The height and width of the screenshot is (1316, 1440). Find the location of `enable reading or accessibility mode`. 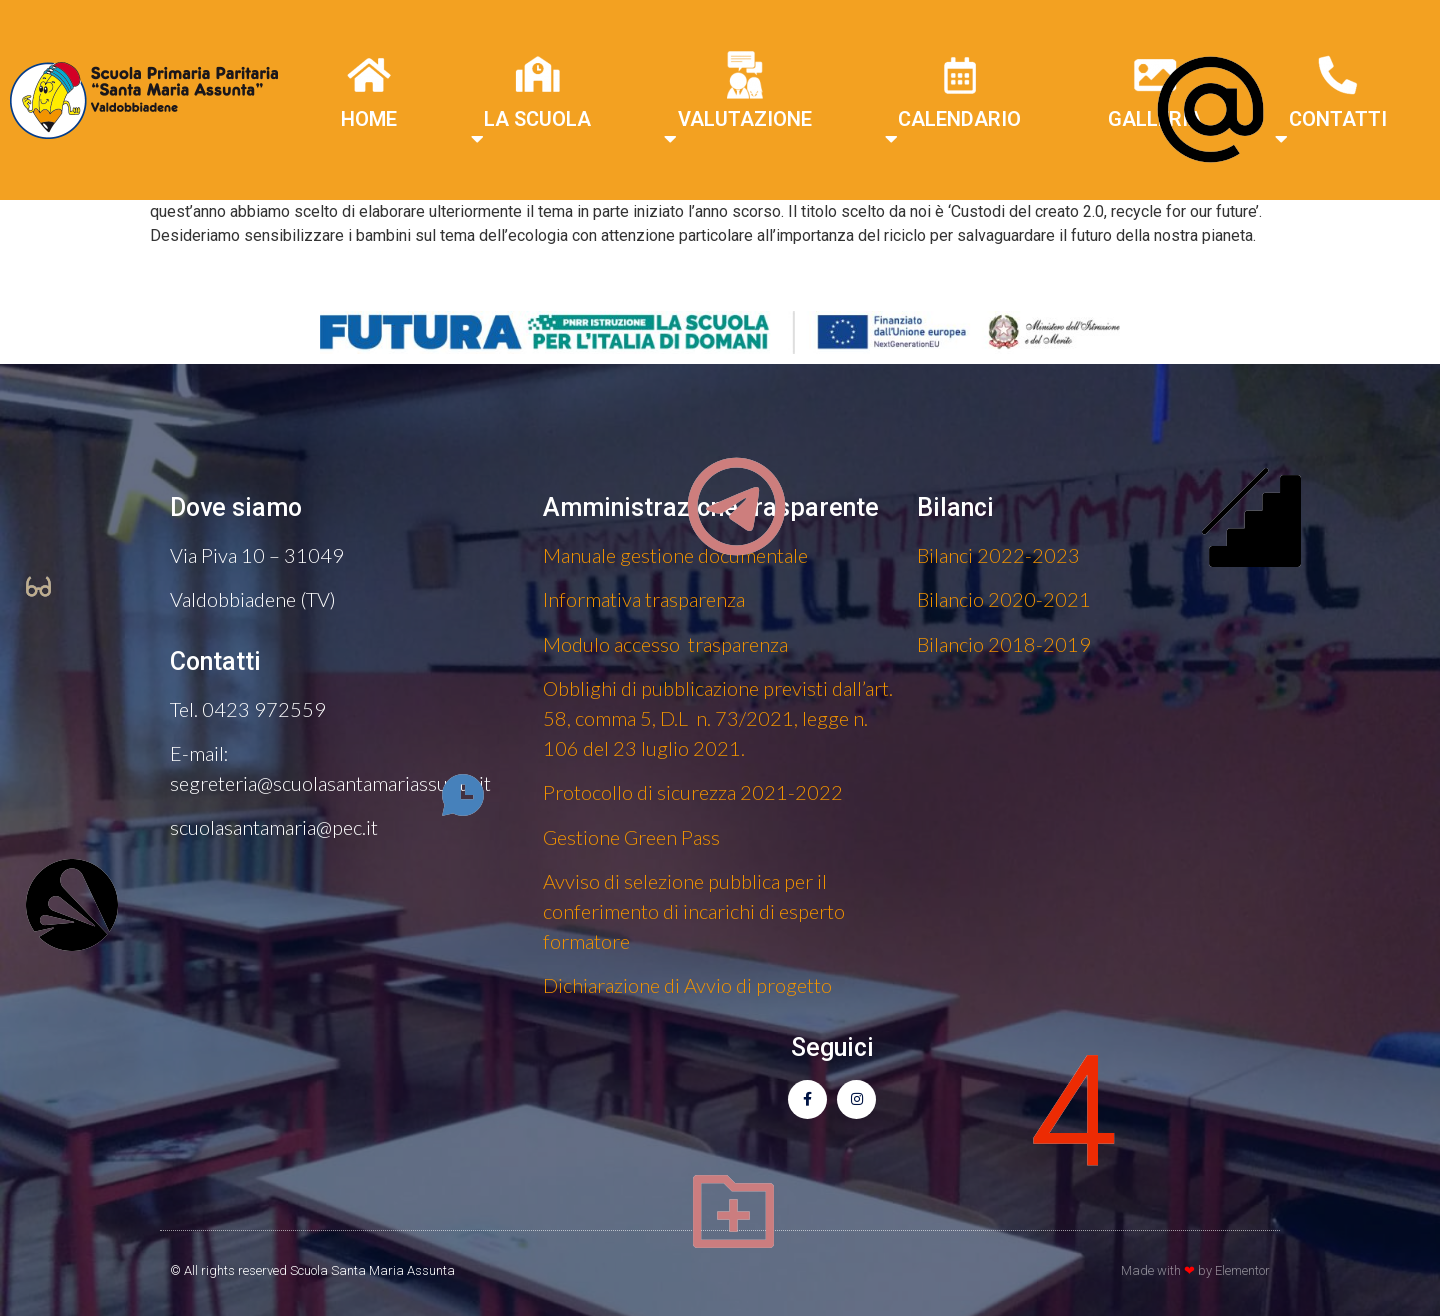

enable reading or accessibility mode is located at coordinates (38, 587).